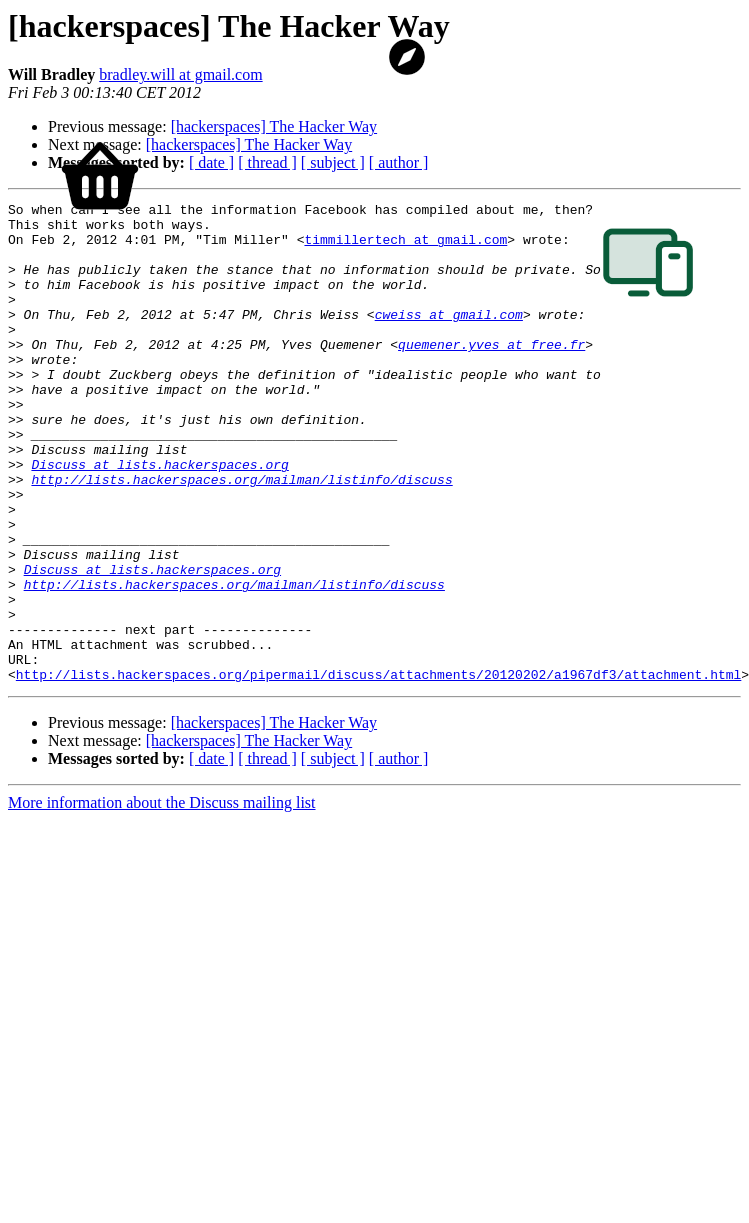 Image resolution: width=749 pixels, height=1223 pixels. What do you see at coordinates (100, 178) in the screenshot?
I see `view your shopping basket` at bounding box center [100, 178].